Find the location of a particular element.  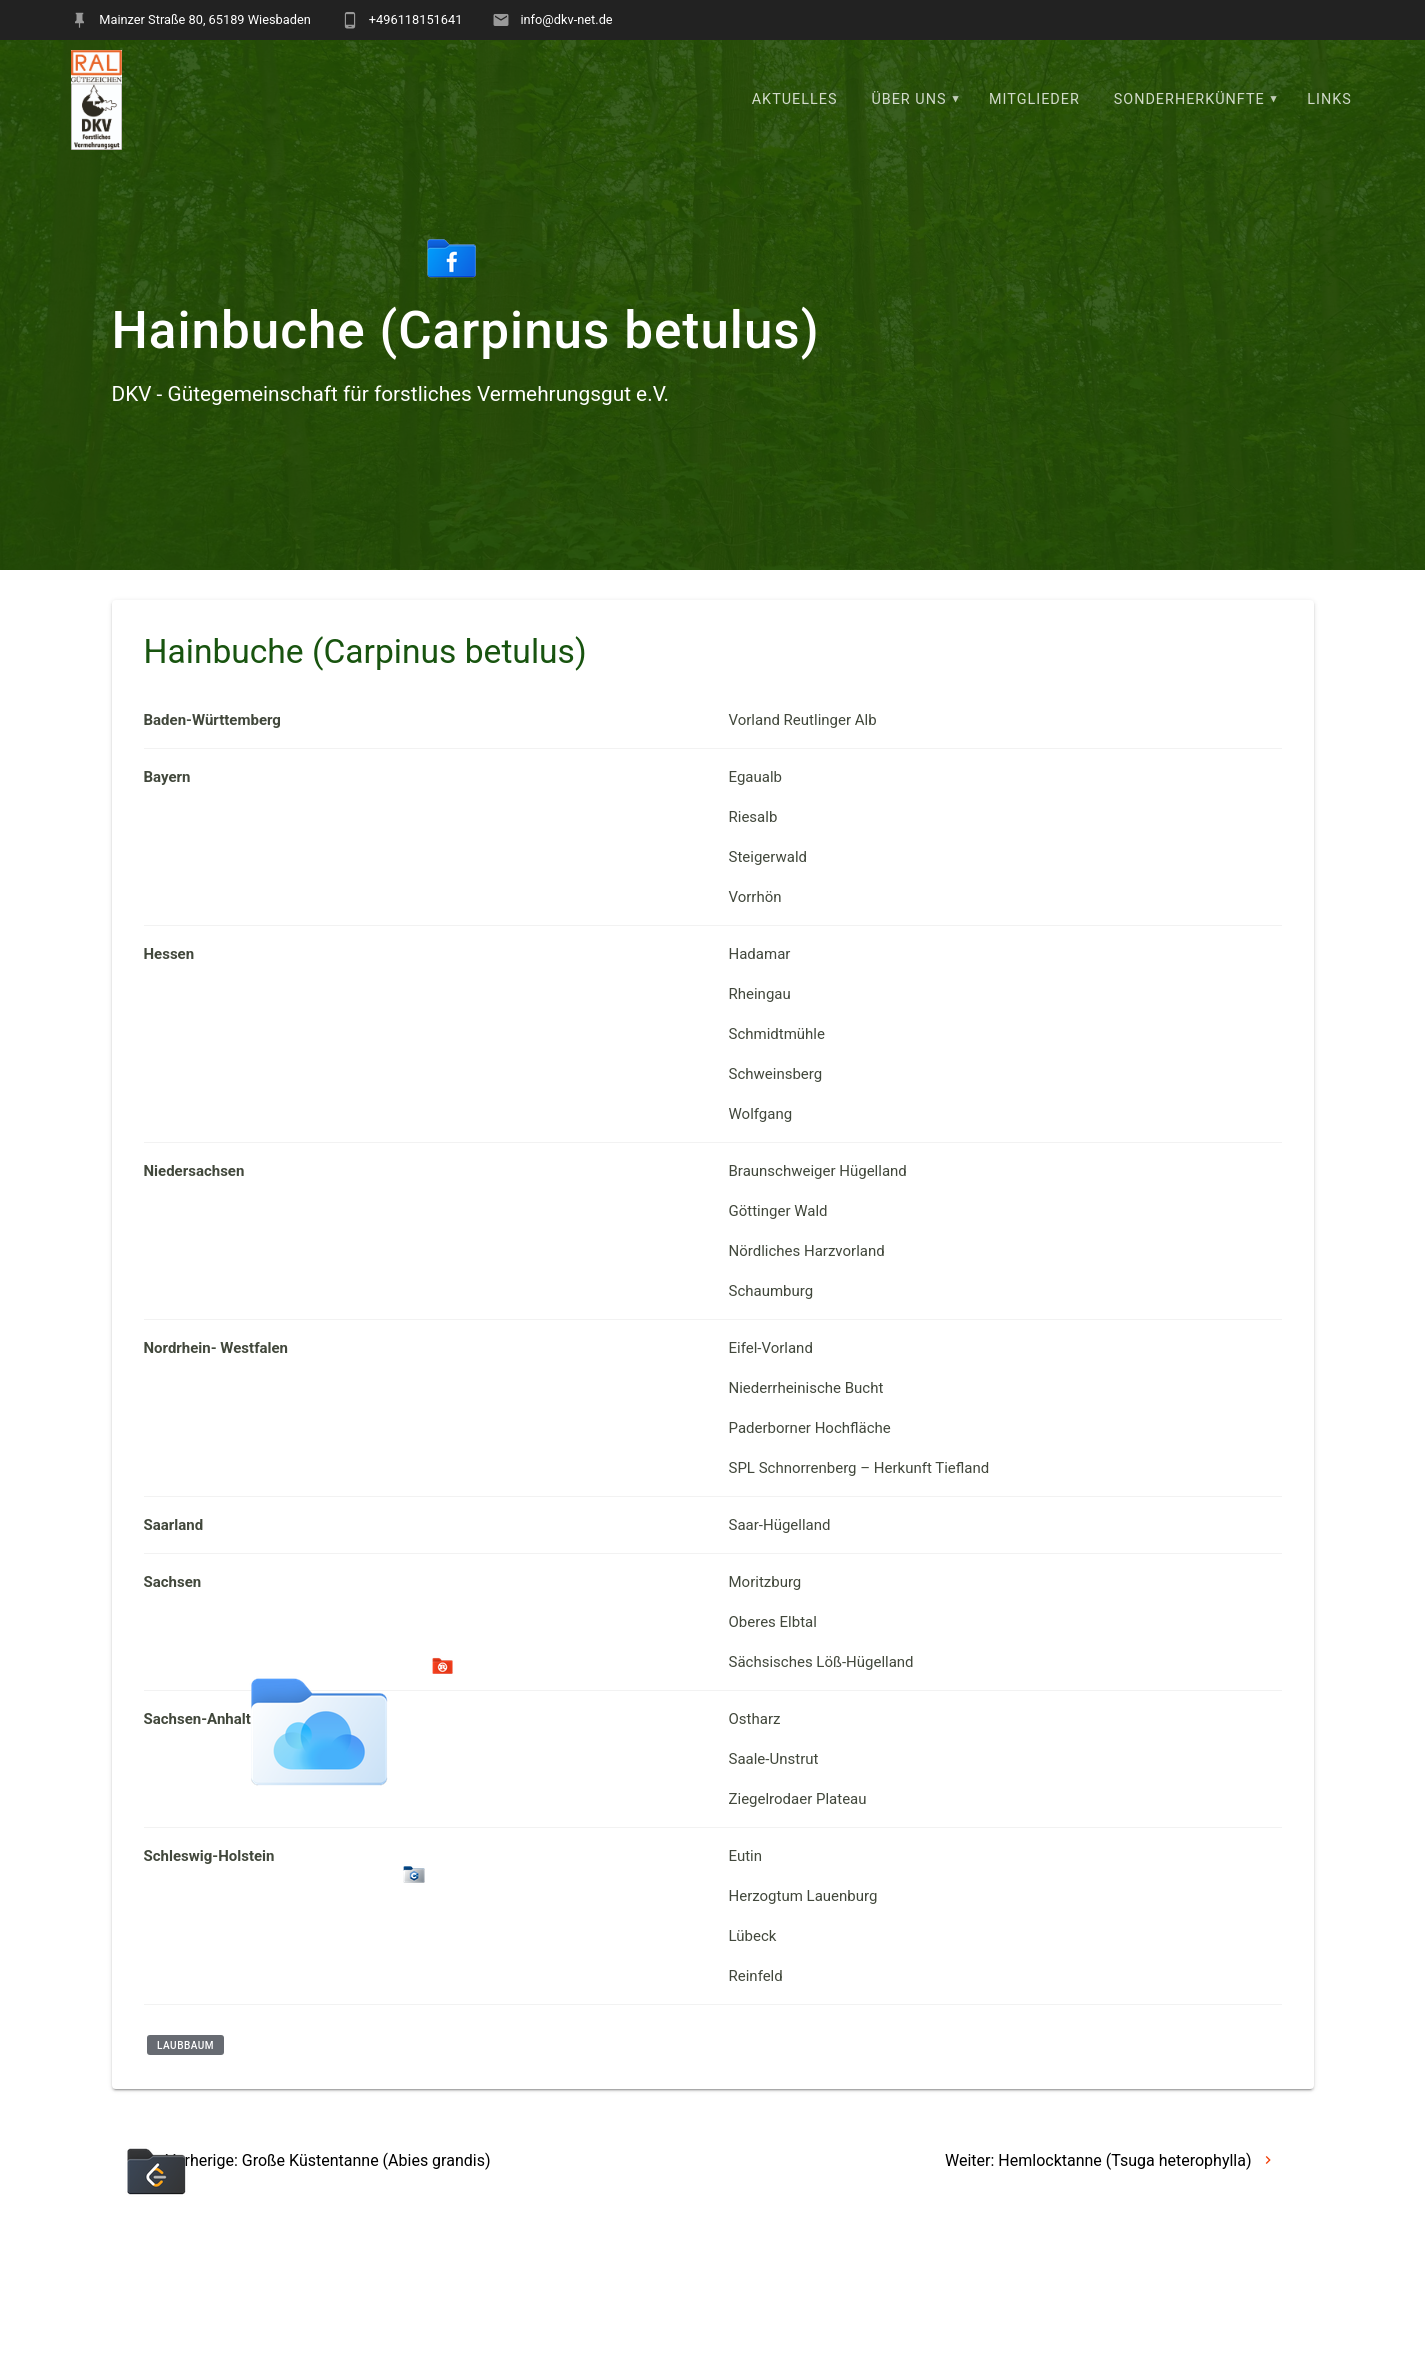

open folder containing facebook-related files is located at coordinates (451, 259).